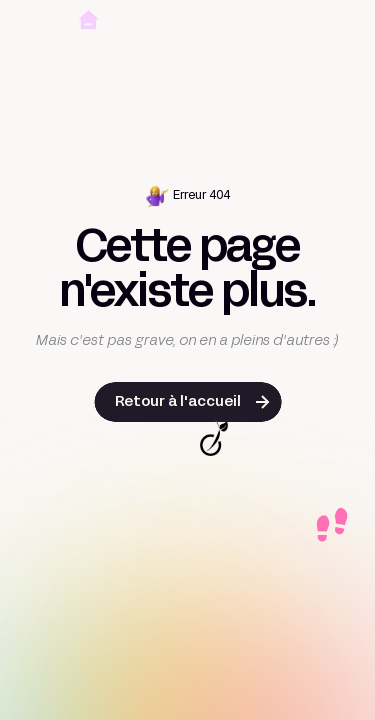 The height and width of the screenshot is (720, 375). I want to click on visit or connect to Viadeo professional network, so click(214, 438).